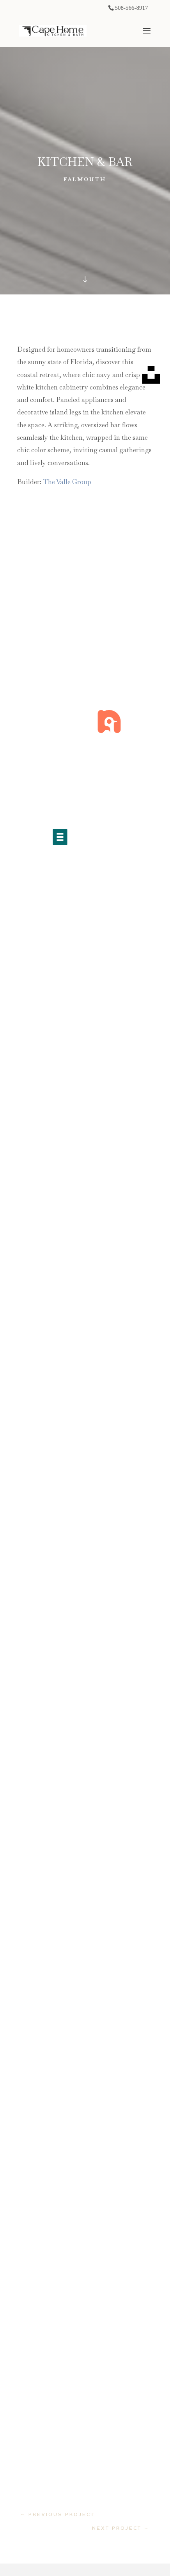 This screenshot has width=170, height=2576. Describe the element at coordinates (60, 837) in the screenshot. I see `view document list` at that location.